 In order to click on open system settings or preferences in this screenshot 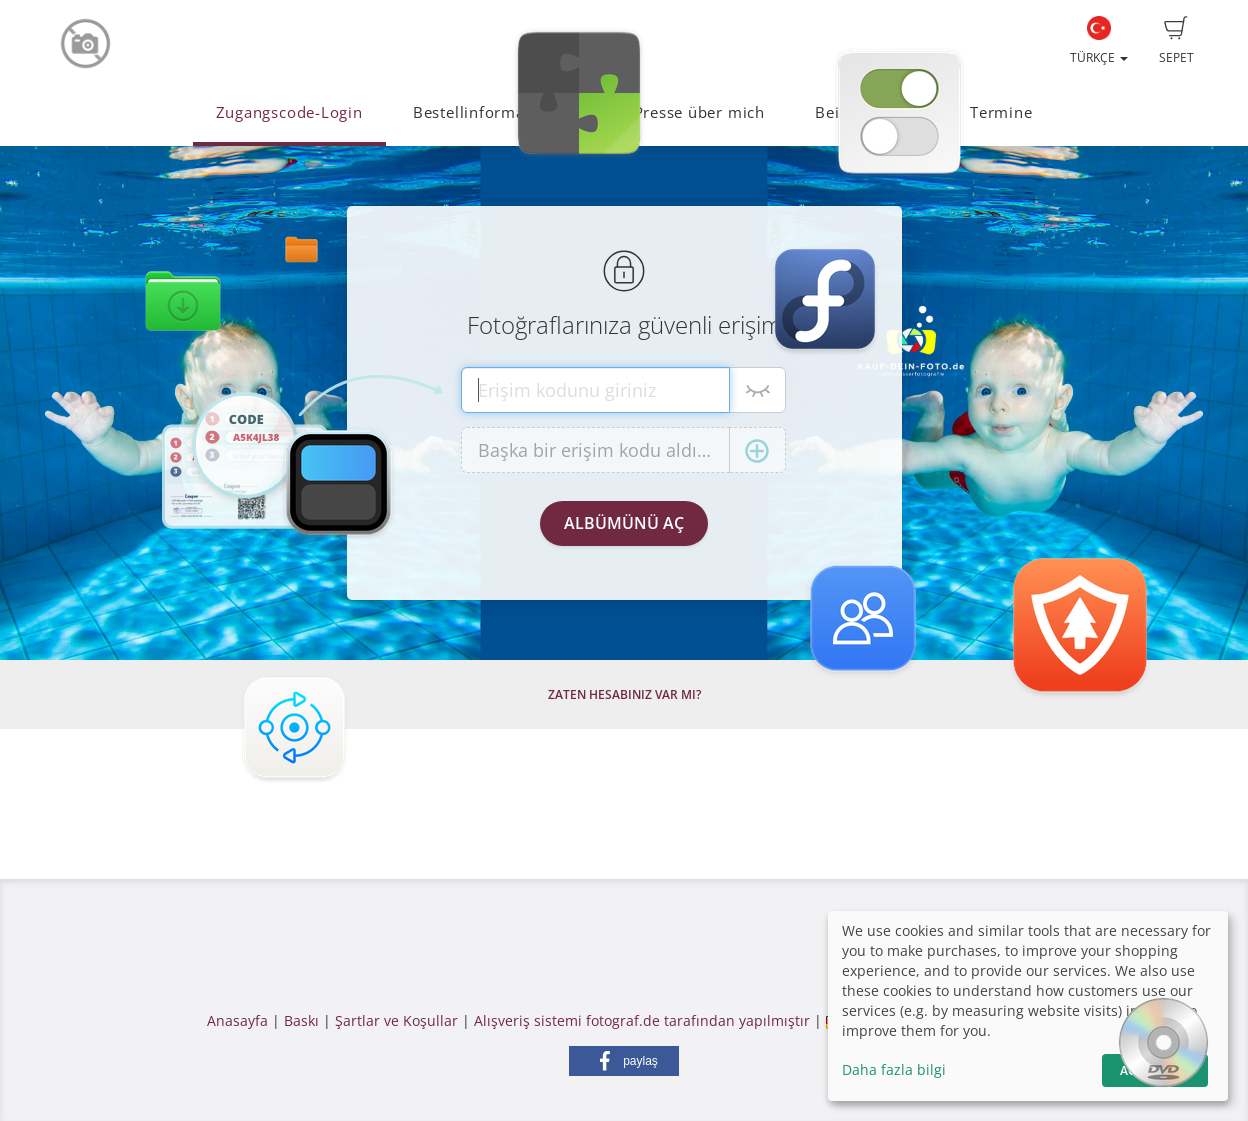, I will do `click(899, 112)`.